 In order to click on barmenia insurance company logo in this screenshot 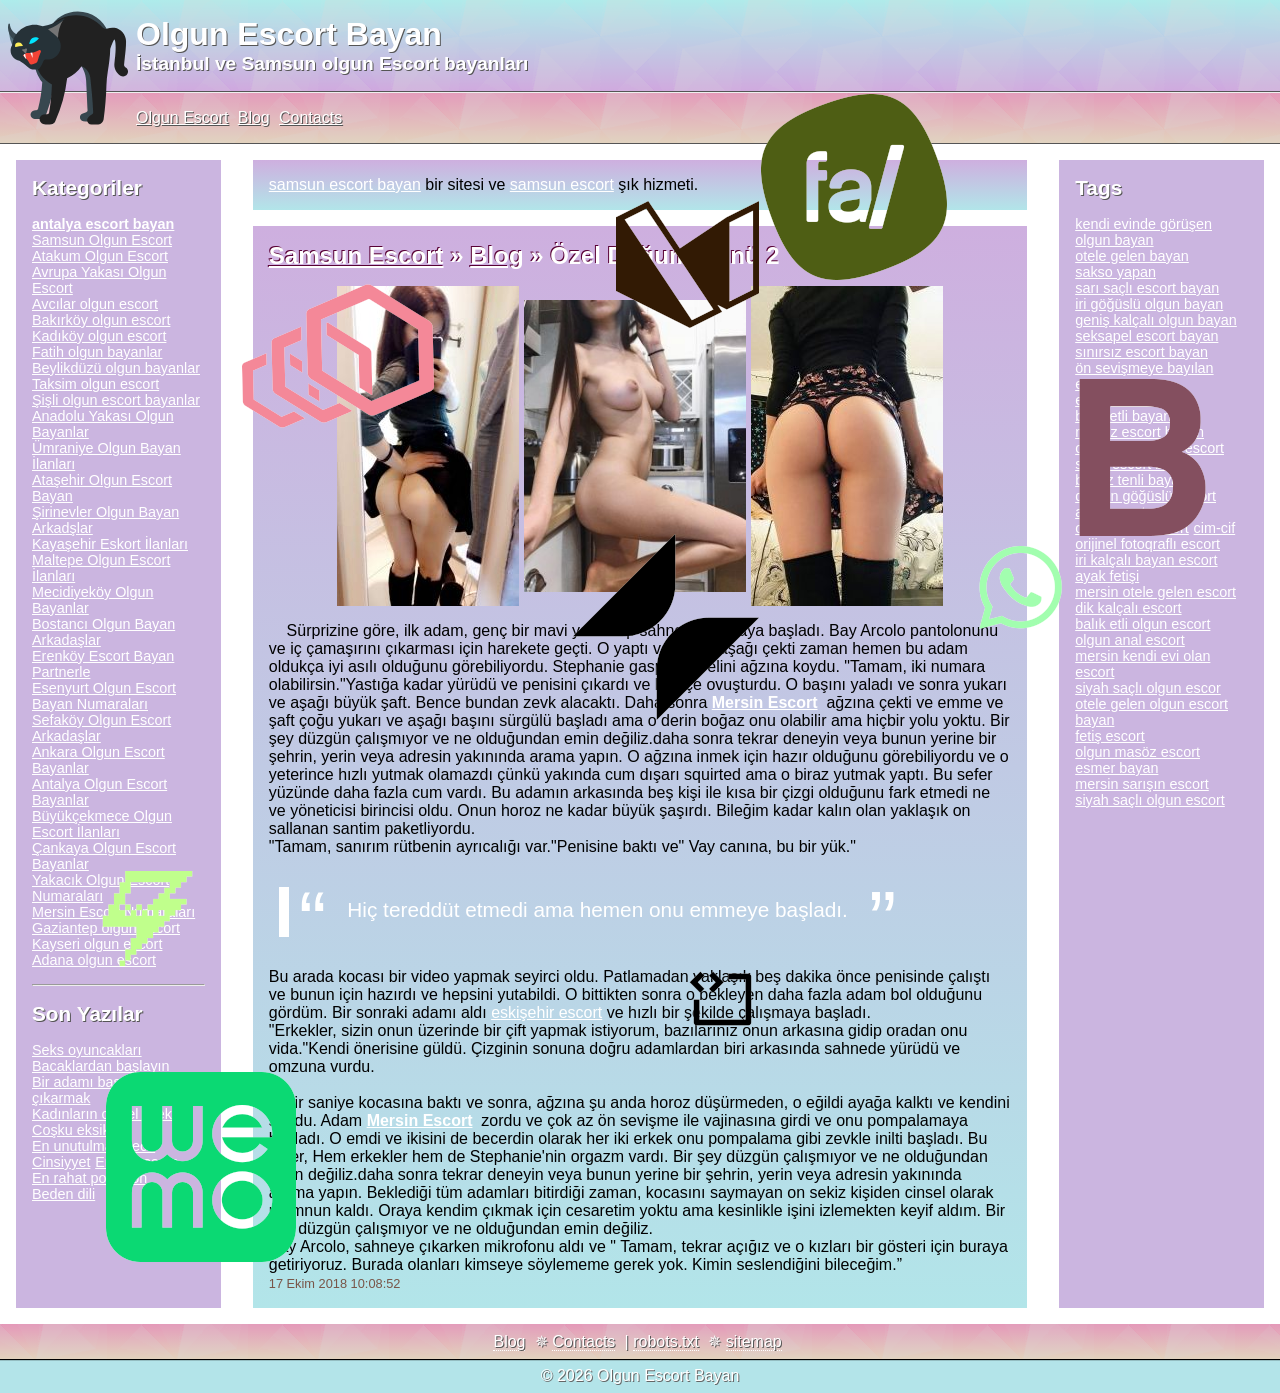, I will do `click(1142, 457)`.